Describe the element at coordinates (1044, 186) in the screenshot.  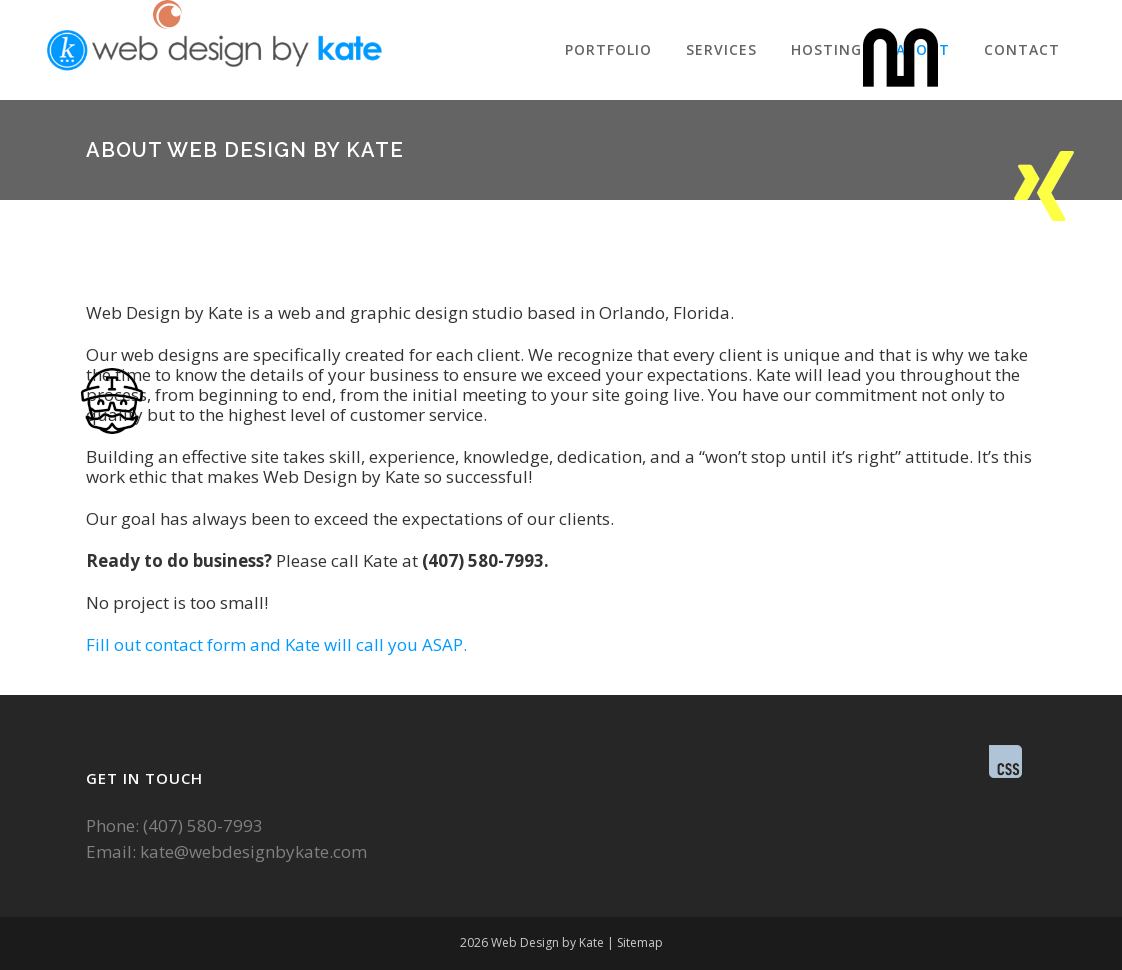
I see `link to Xing professional network profile` at that location.